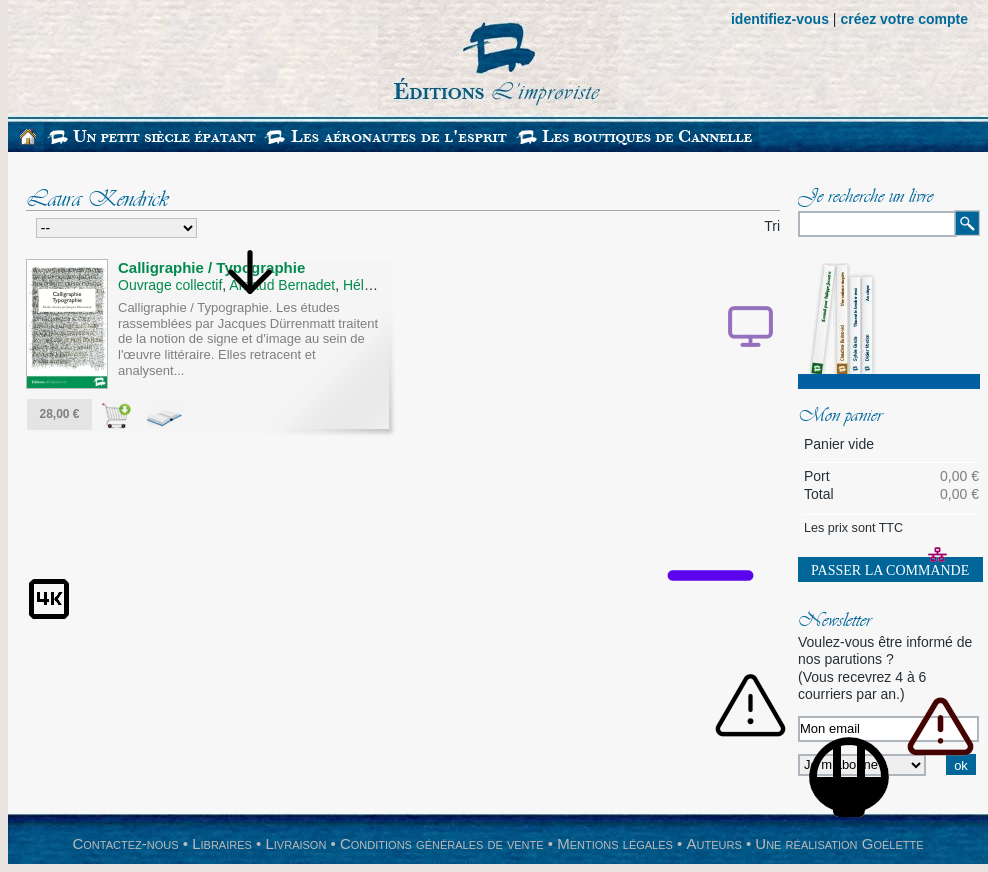 This screenshot has width=988, height=872. I want to click on indicates a warning or caution state, so click(750, 704).